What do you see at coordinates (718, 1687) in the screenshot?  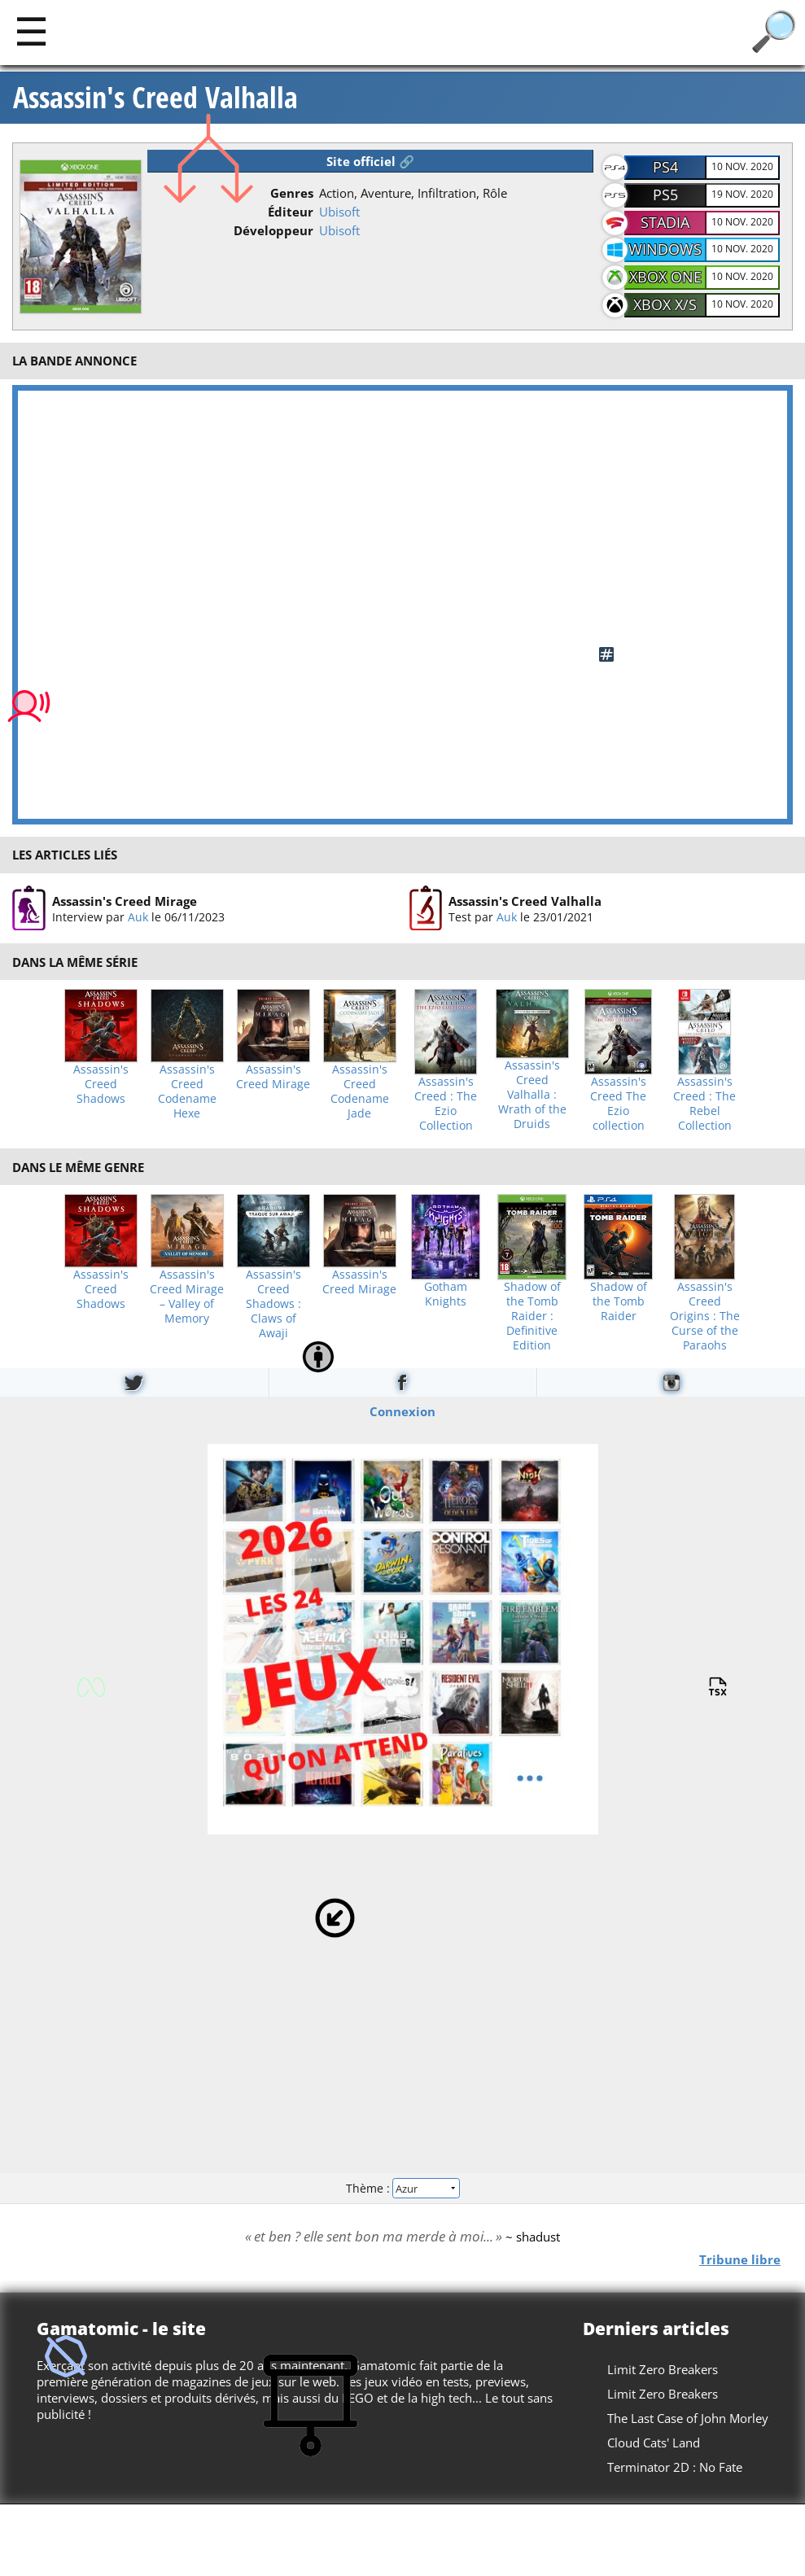 I see `a TypeScript React component file` at bounding box center [718, 1687].